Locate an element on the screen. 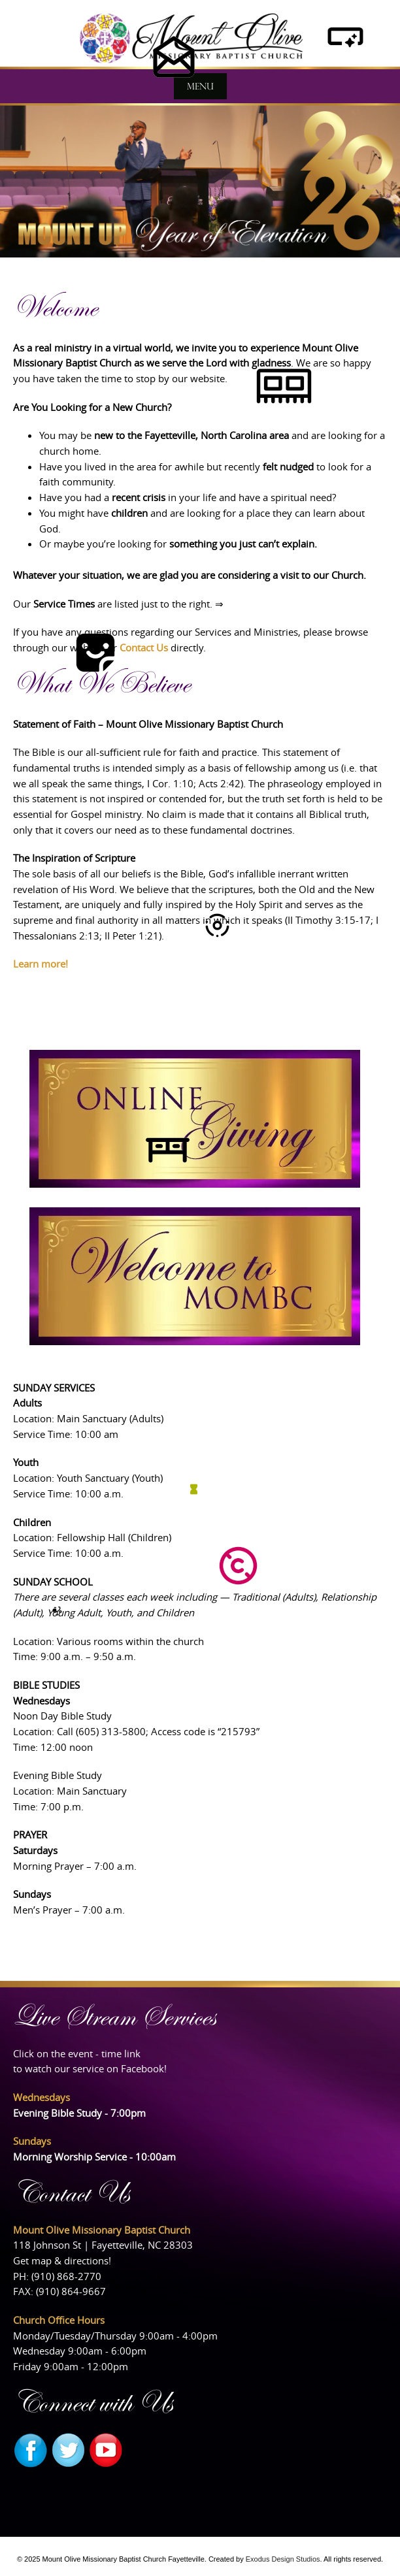  open sticker picker is located at coordinates (95, 653).